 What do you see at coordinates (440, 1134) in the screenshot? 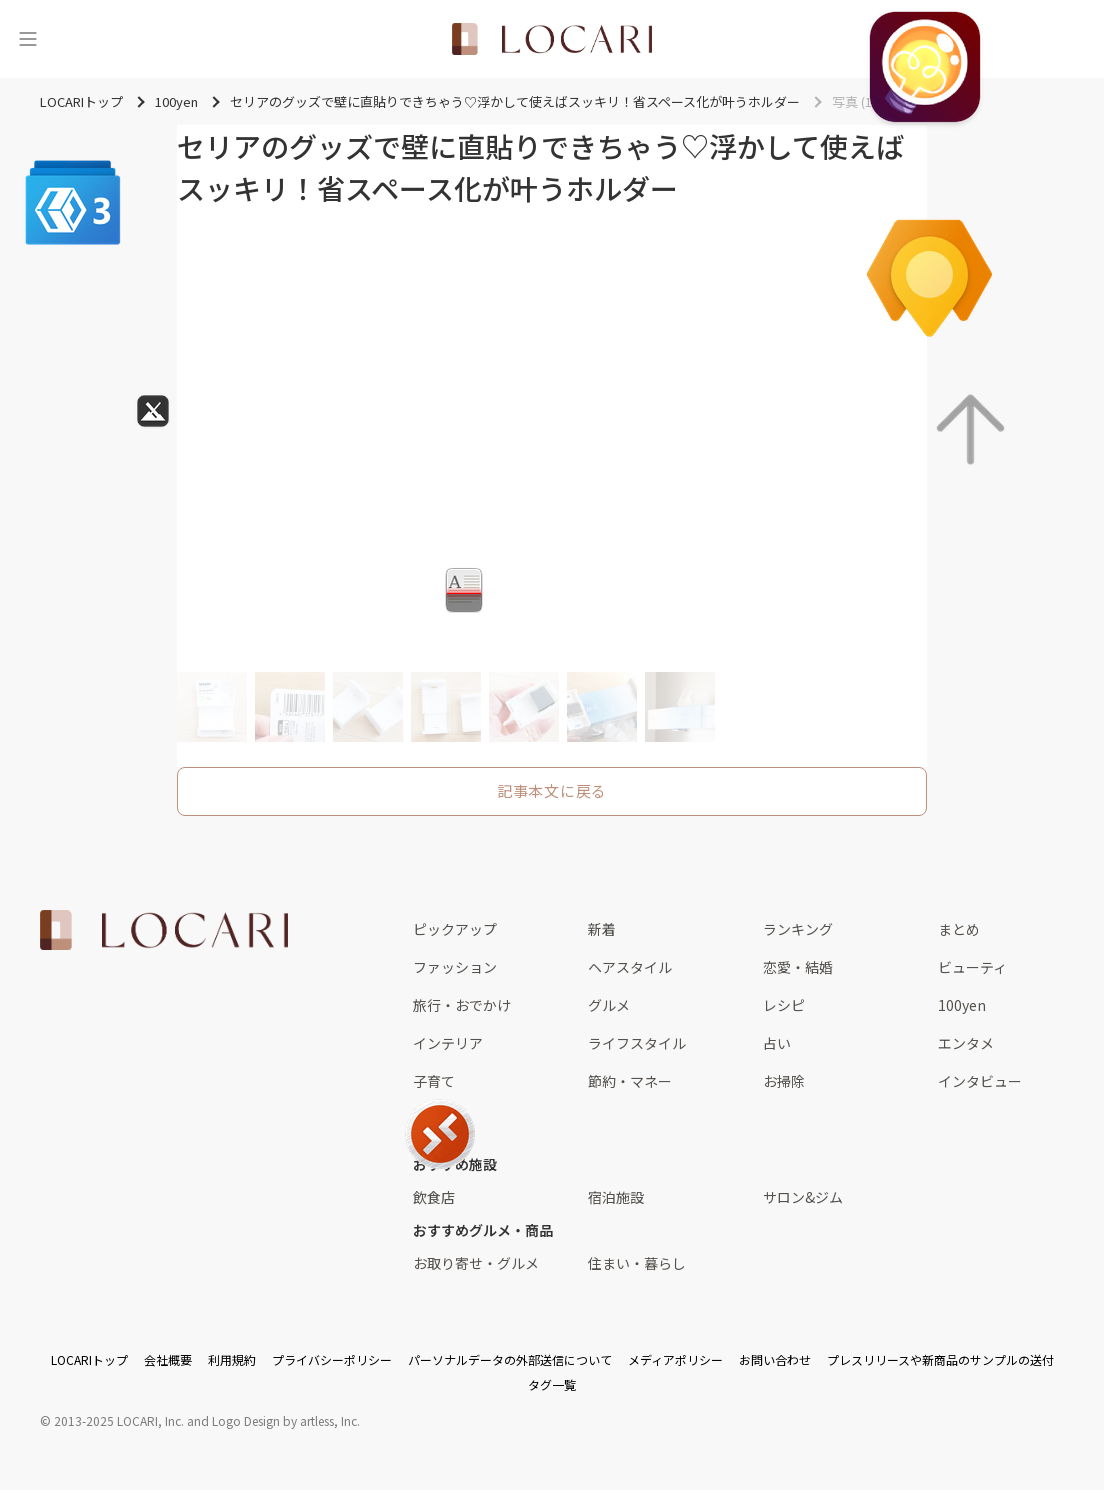
I see `open remote desktop connection` at bounding box center [440, 1134].